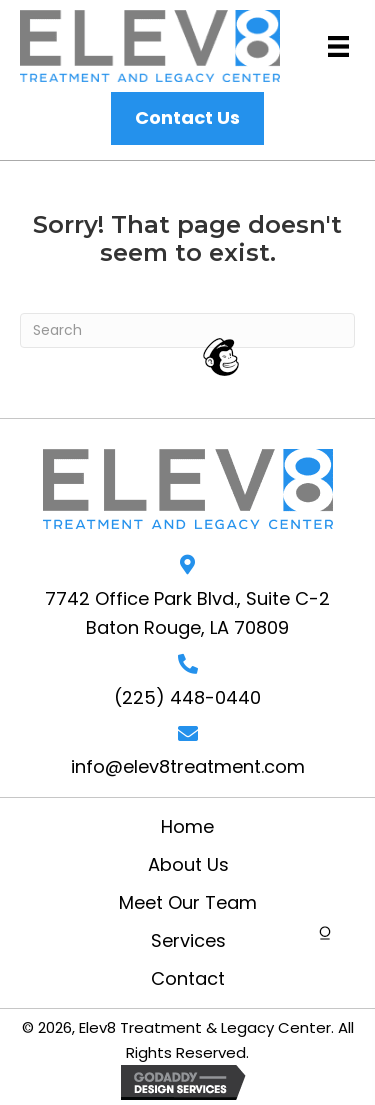  What do you see at coordinates (221, 357) in the screenshot?
I see `open mailchimp email marketing platform` at bounding box center [221, 357].